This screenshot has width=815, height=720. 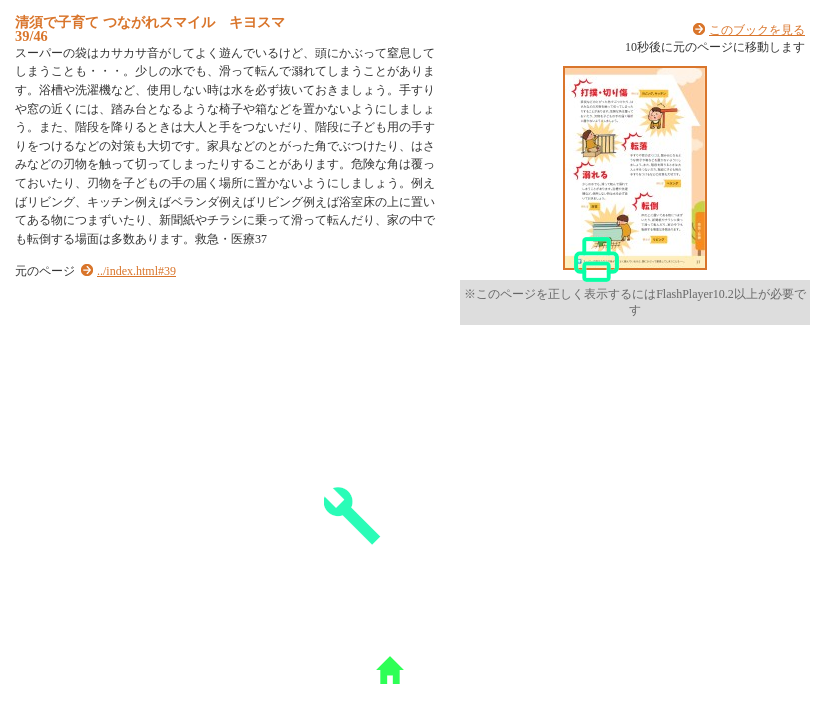 What do you see at coordinates (353, 516) in the screenshot?
I see `access settings or configuration options` at bounding box center [353, 516].